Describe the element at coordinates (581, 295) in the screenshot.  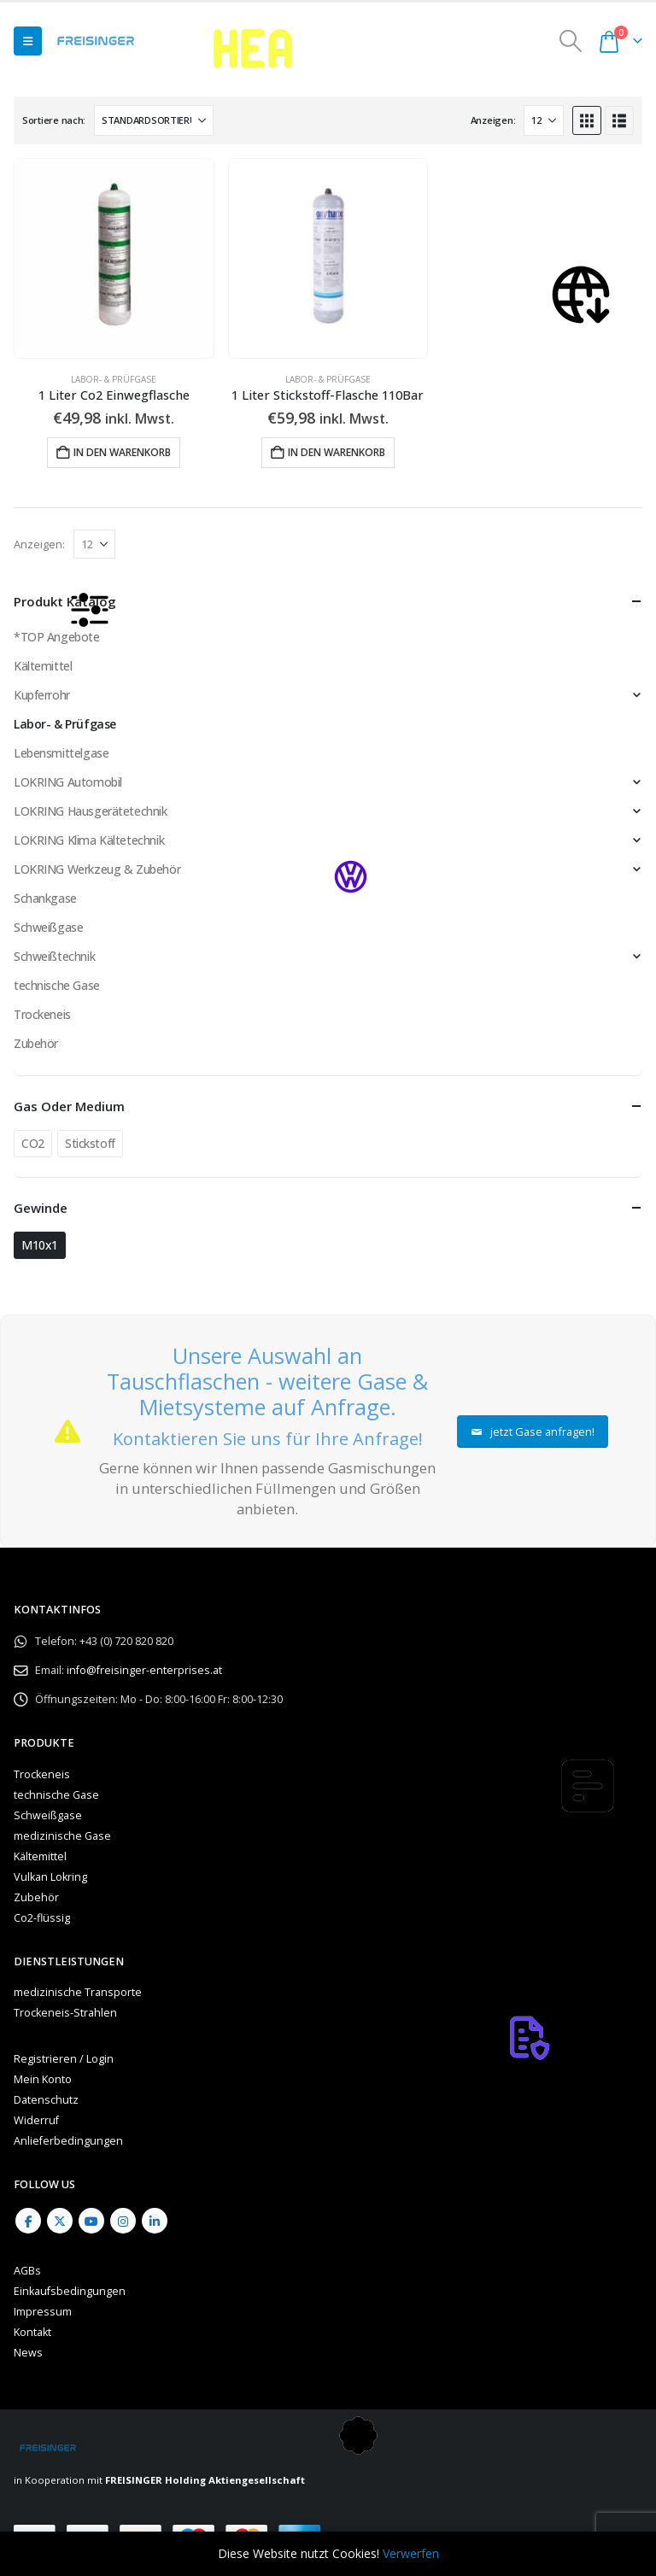
I see `download content from the web` at that location.